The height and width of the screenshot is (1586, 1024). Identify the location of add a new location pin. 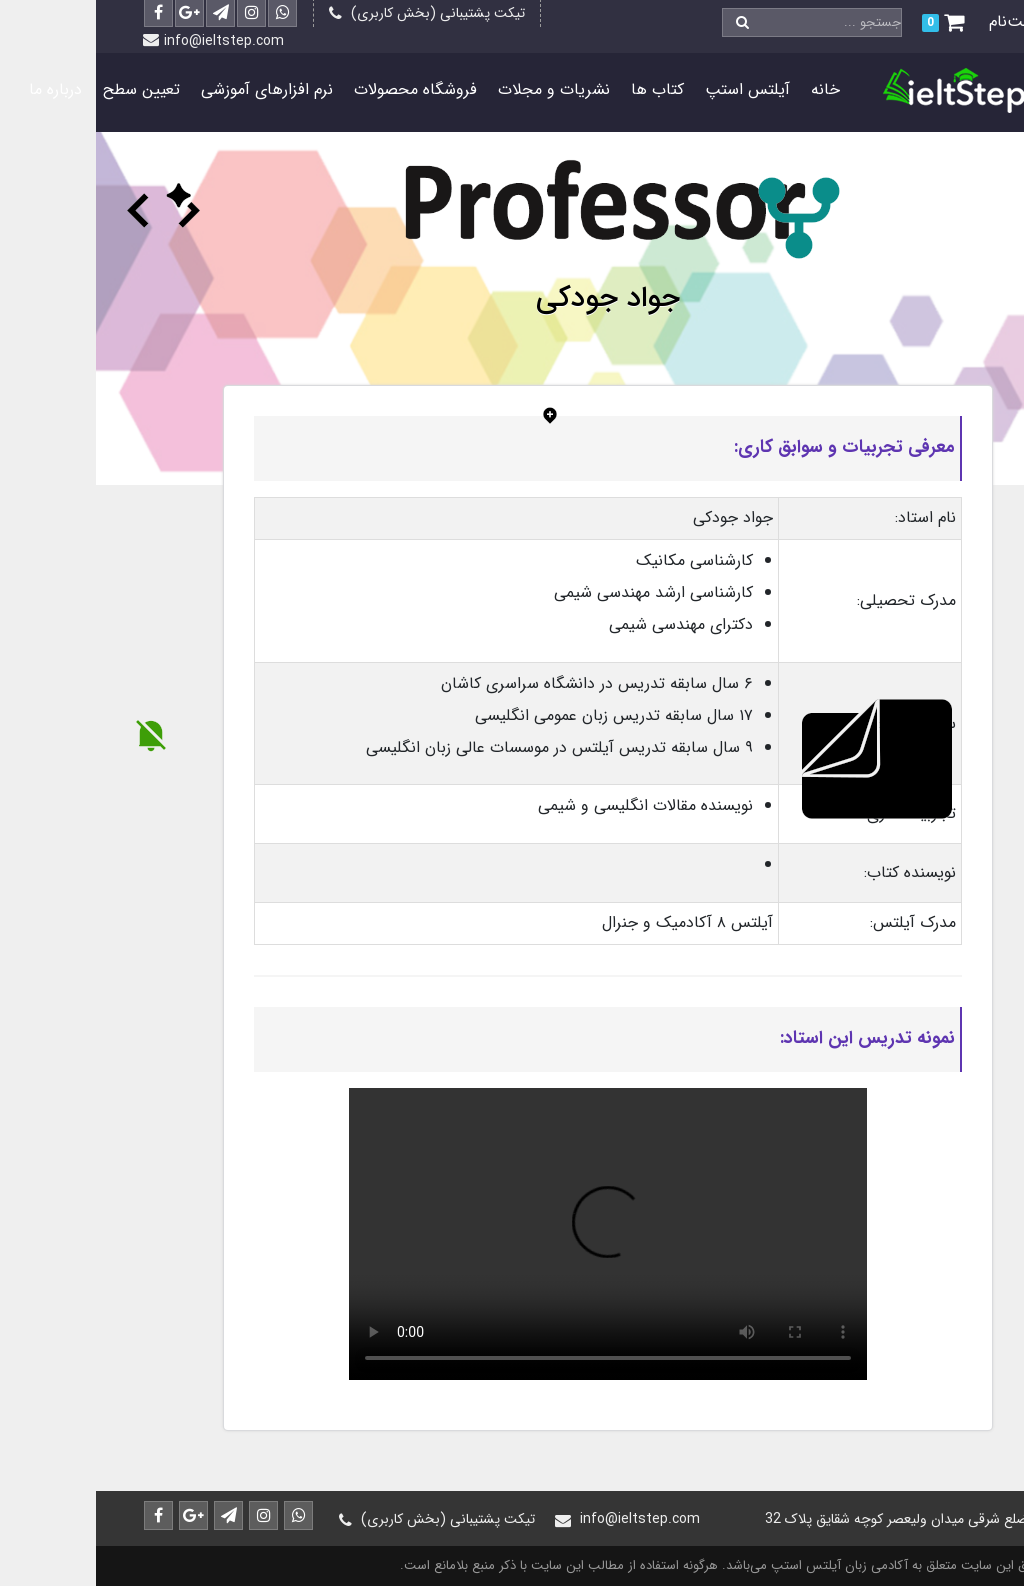
(550, 415).